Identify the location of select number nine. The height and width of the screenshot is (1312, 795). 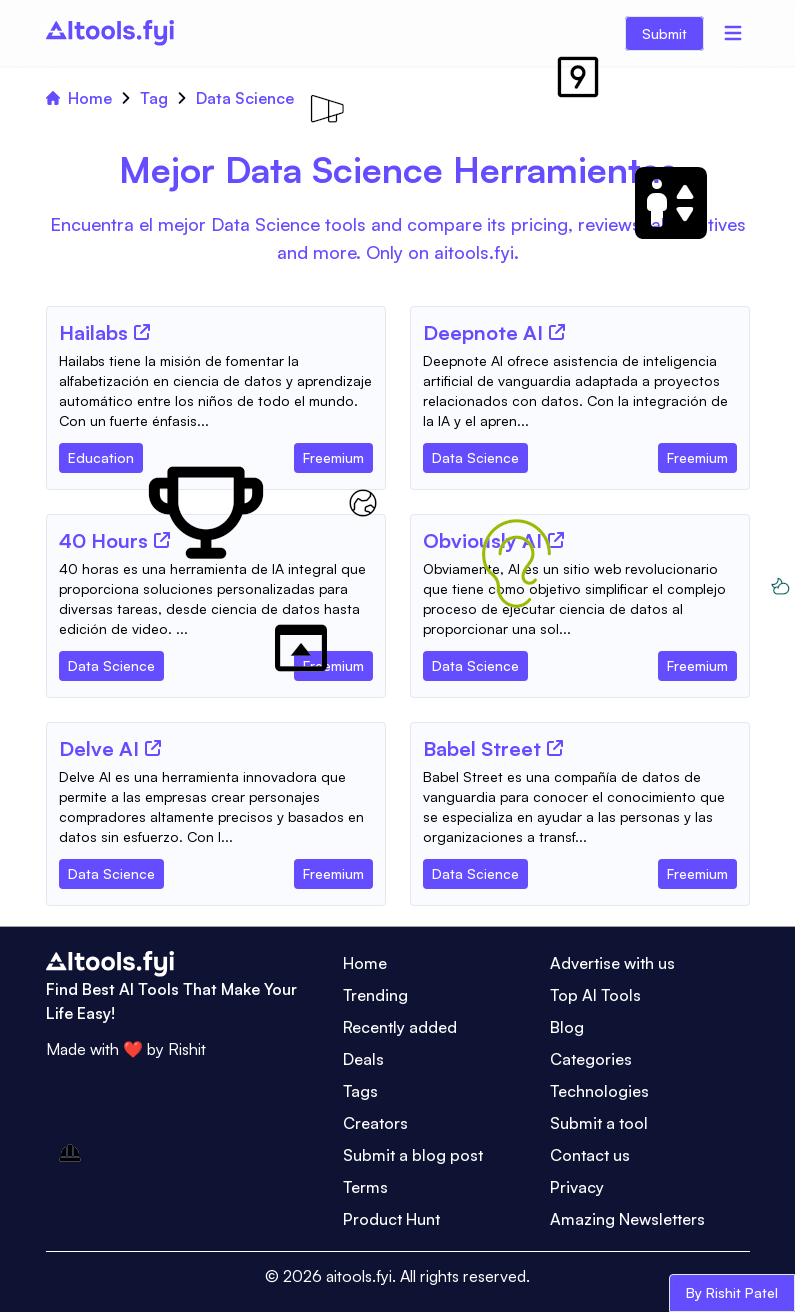
(578, 77).